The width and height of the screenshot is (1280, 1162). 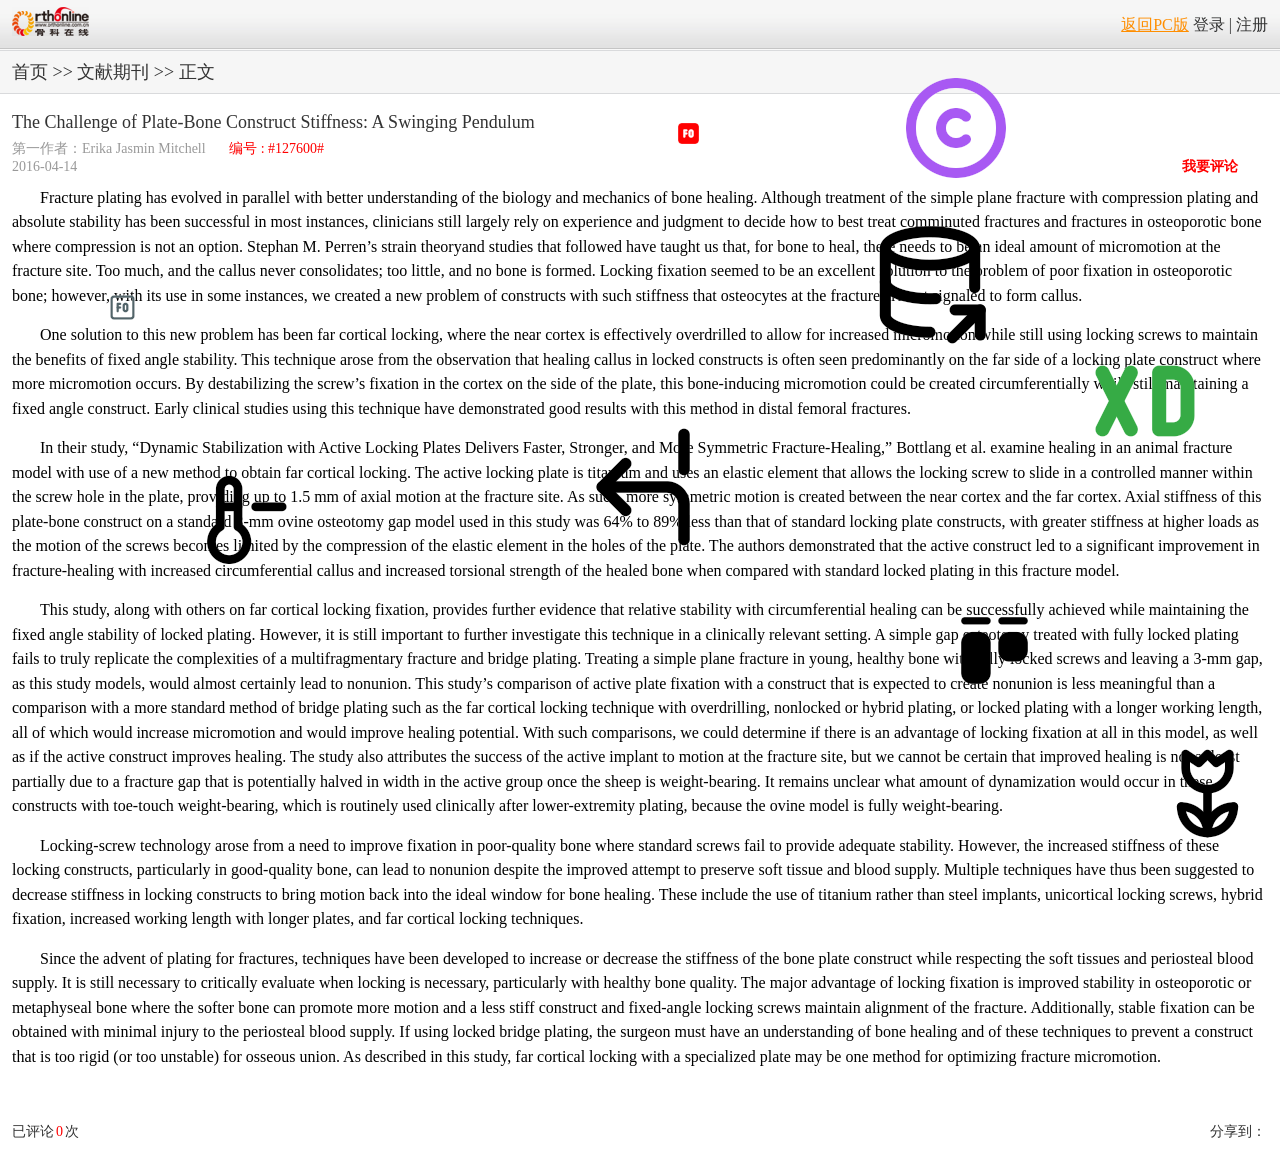 I want to click on decrease temperature setting, so click(x=238, y=520).